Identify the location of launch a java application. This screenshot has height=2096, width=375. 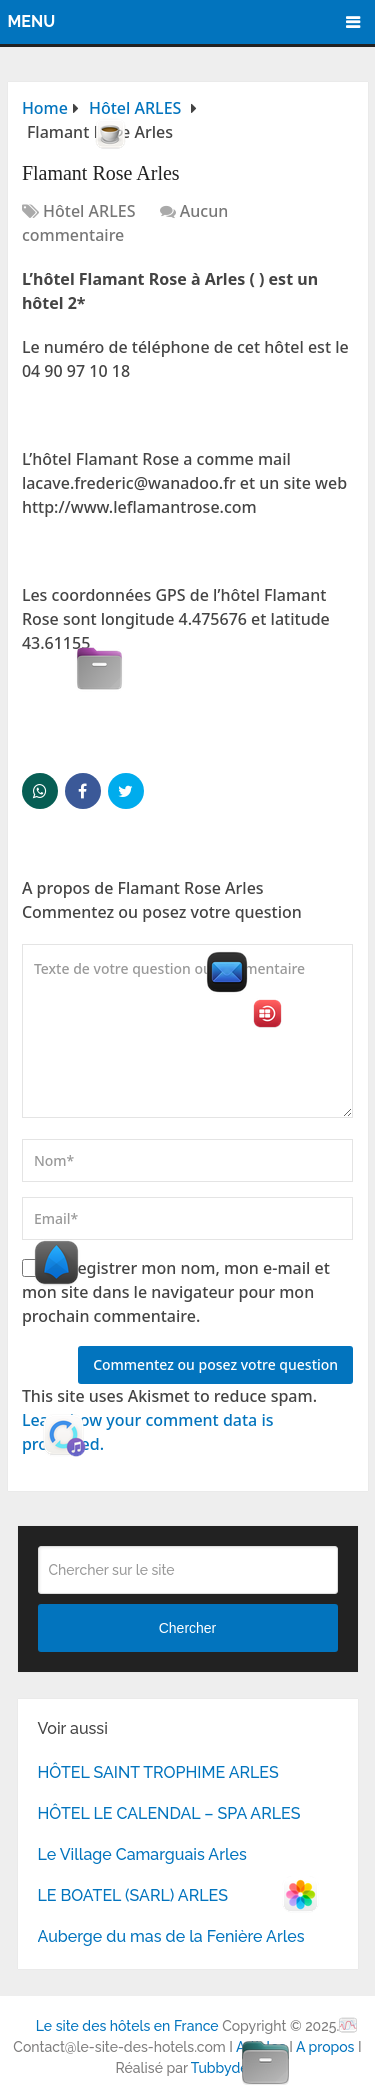
(110, 133).